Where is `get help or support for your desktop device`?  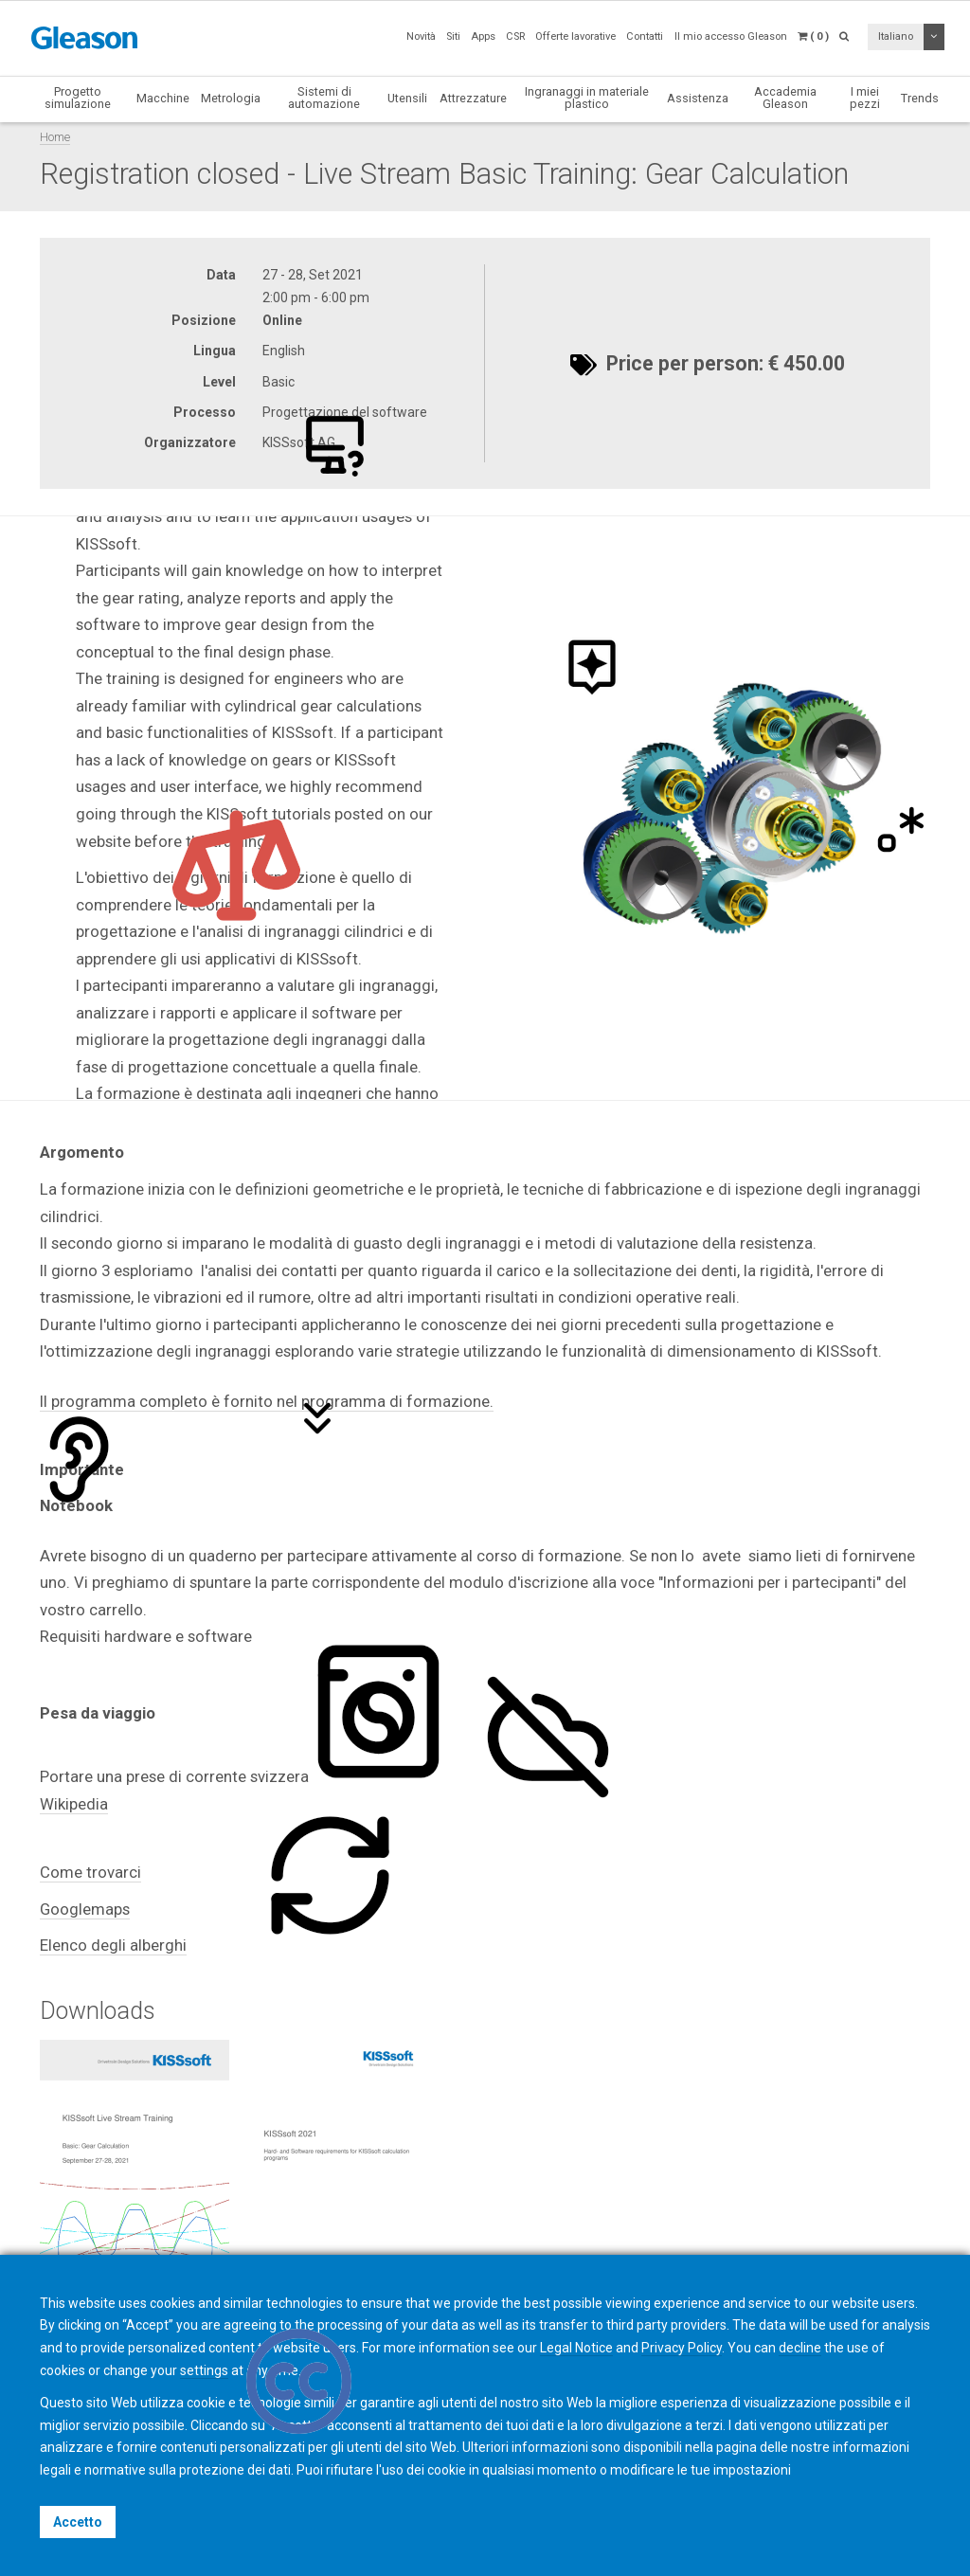 get help or support for your desktop device is located at coordinates (334, 444).